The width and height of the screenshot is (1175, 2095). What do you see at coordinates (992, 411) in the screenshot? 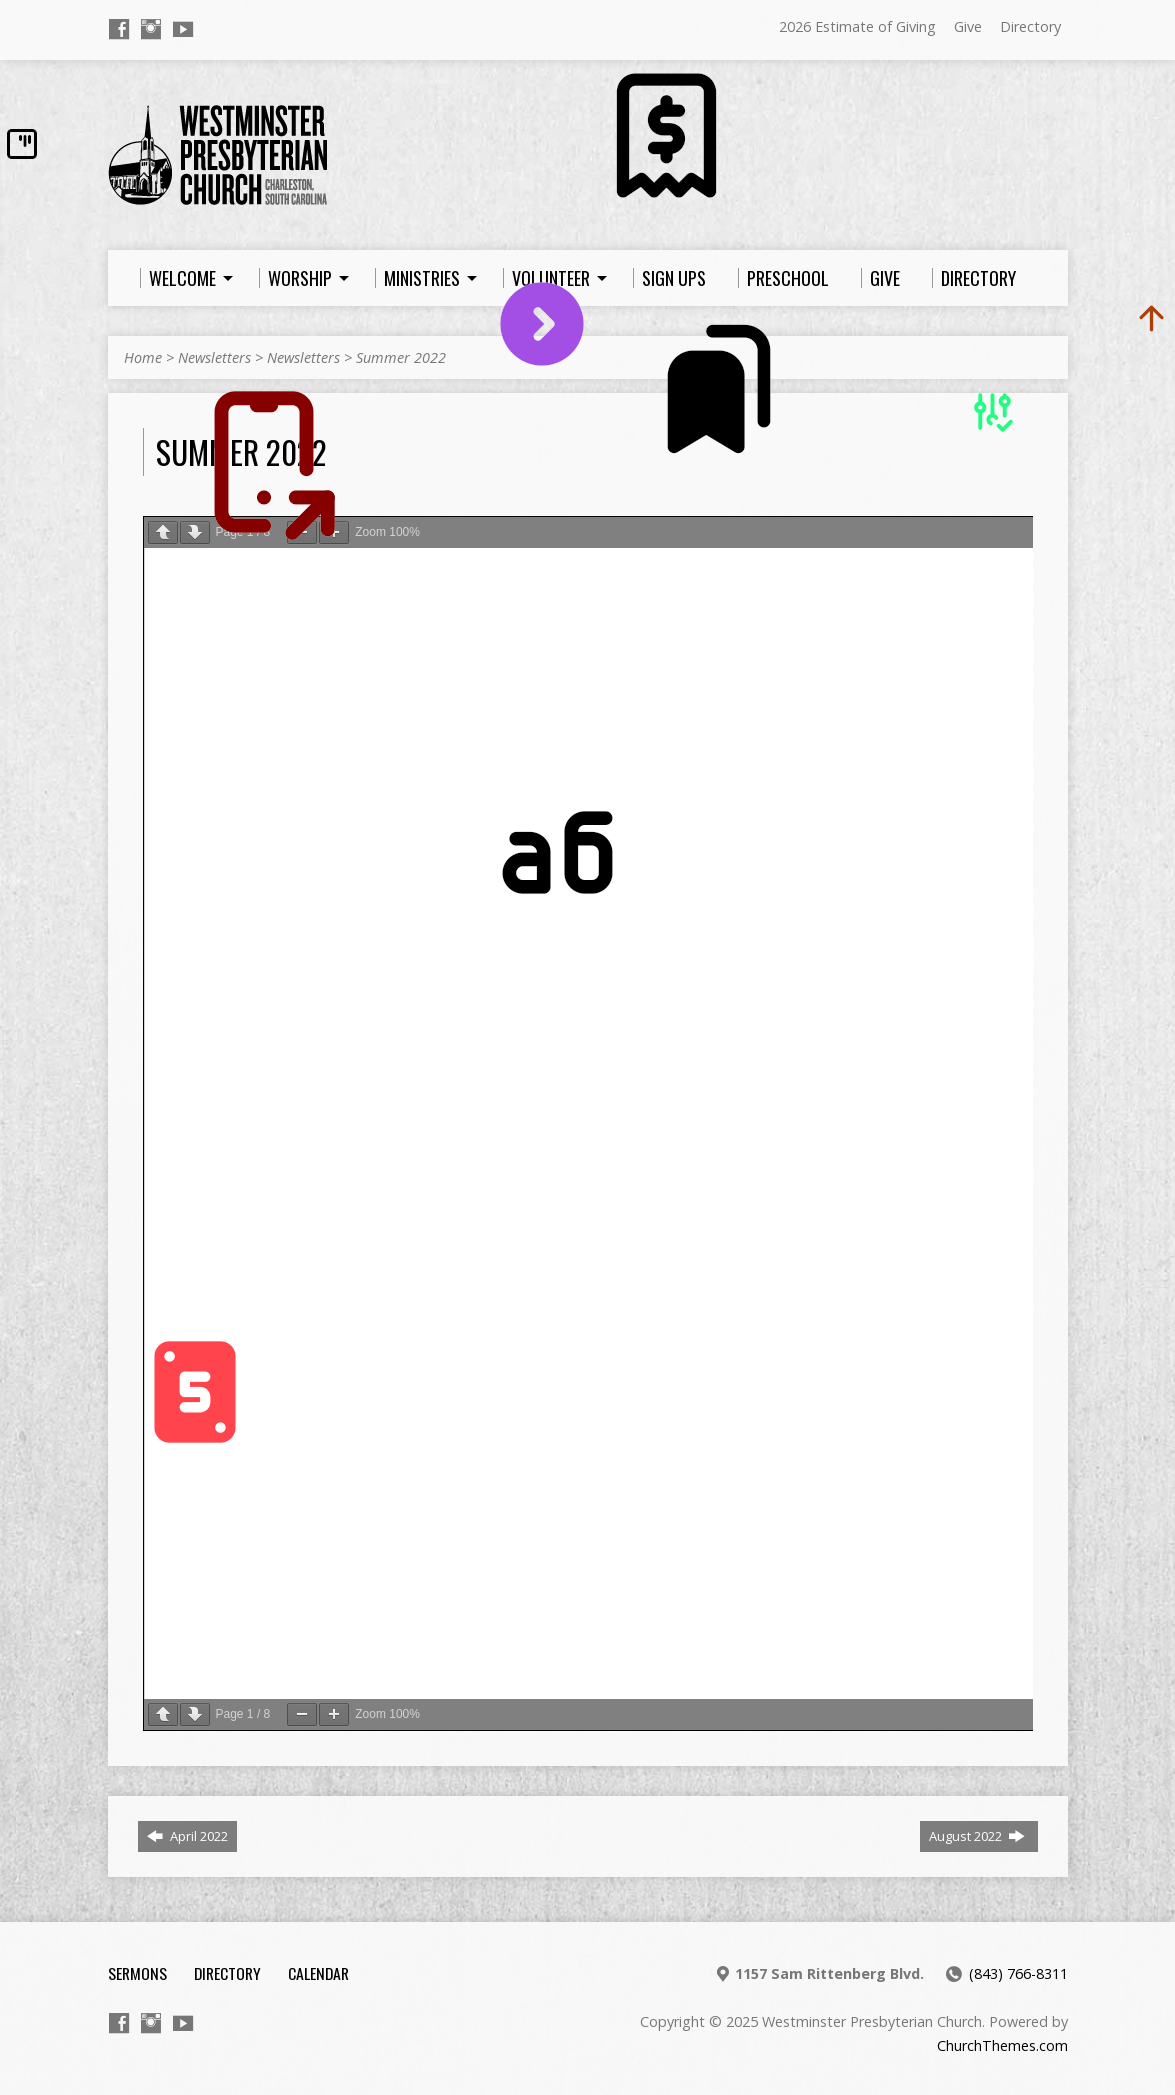
I see `settings saved successfully` at bounding box center [992, 411].